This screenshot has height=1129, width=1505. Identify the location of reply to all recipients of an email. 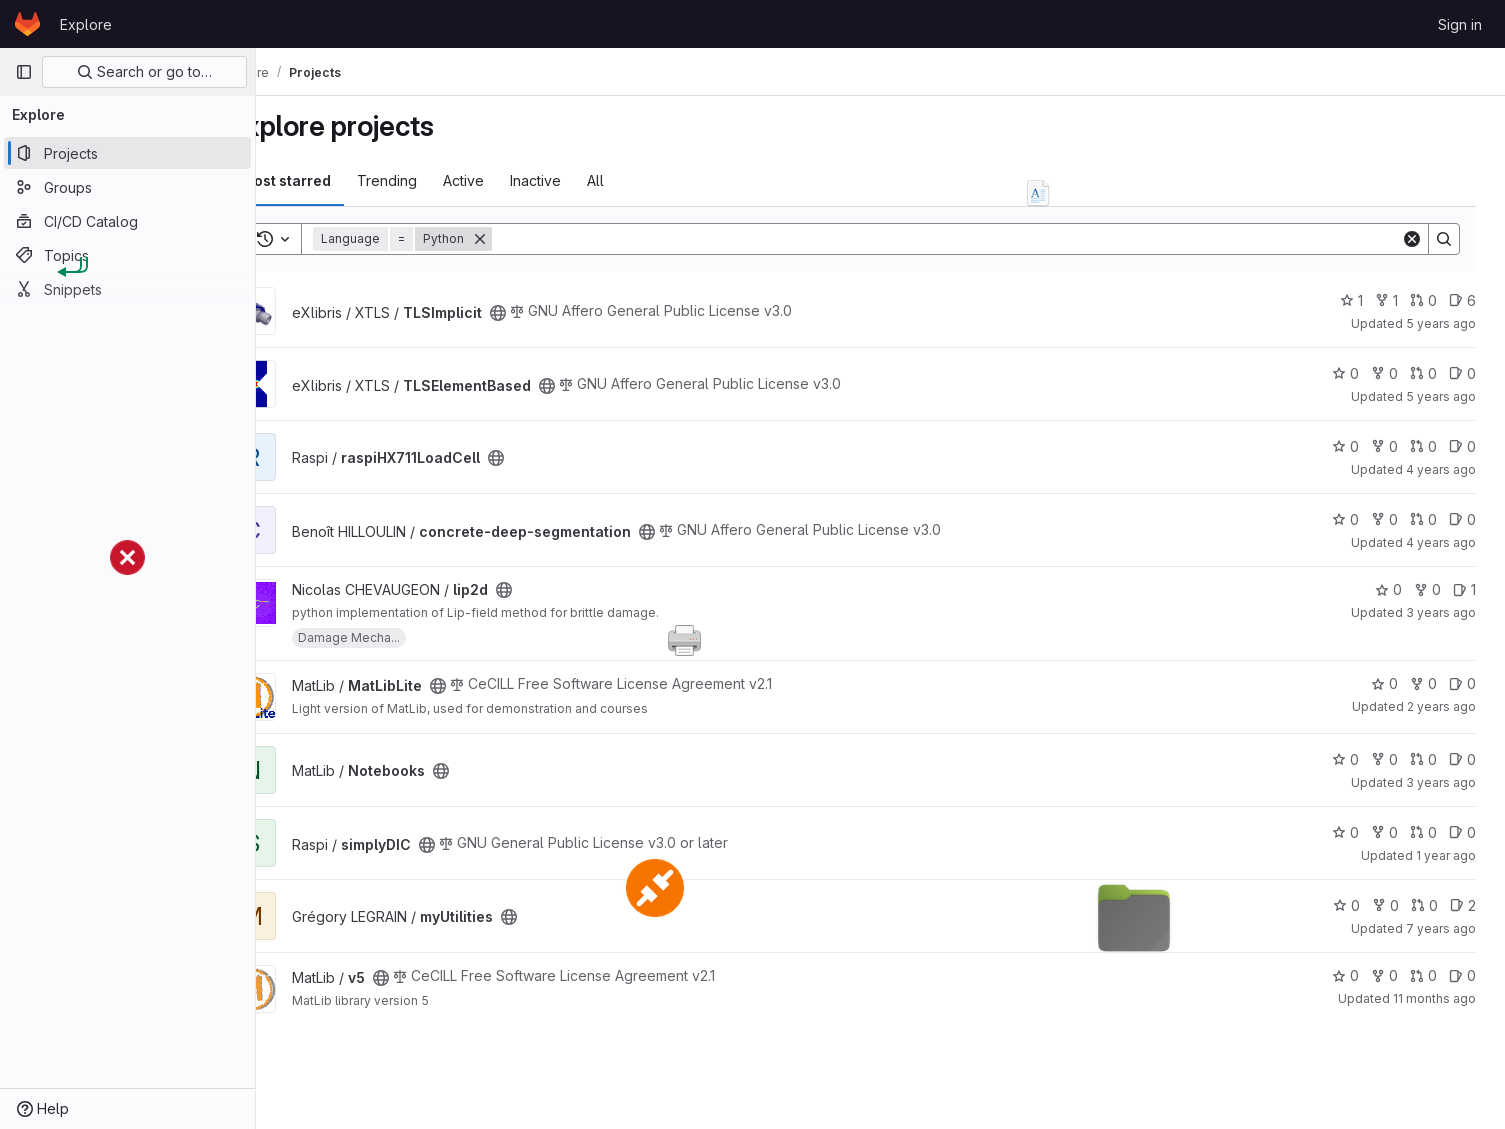
(72, 265).